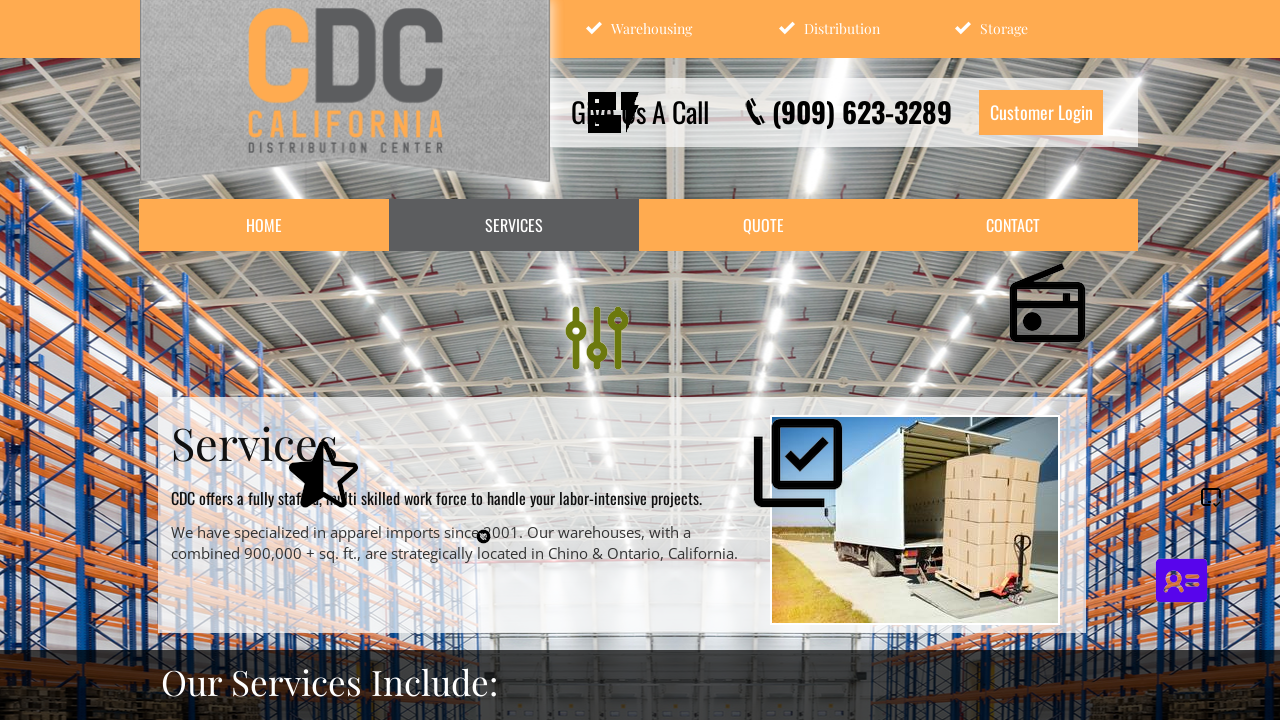  Describe the element at coordinates (1181, 580) in the screenshot. I see `view profile or account details` at that location.